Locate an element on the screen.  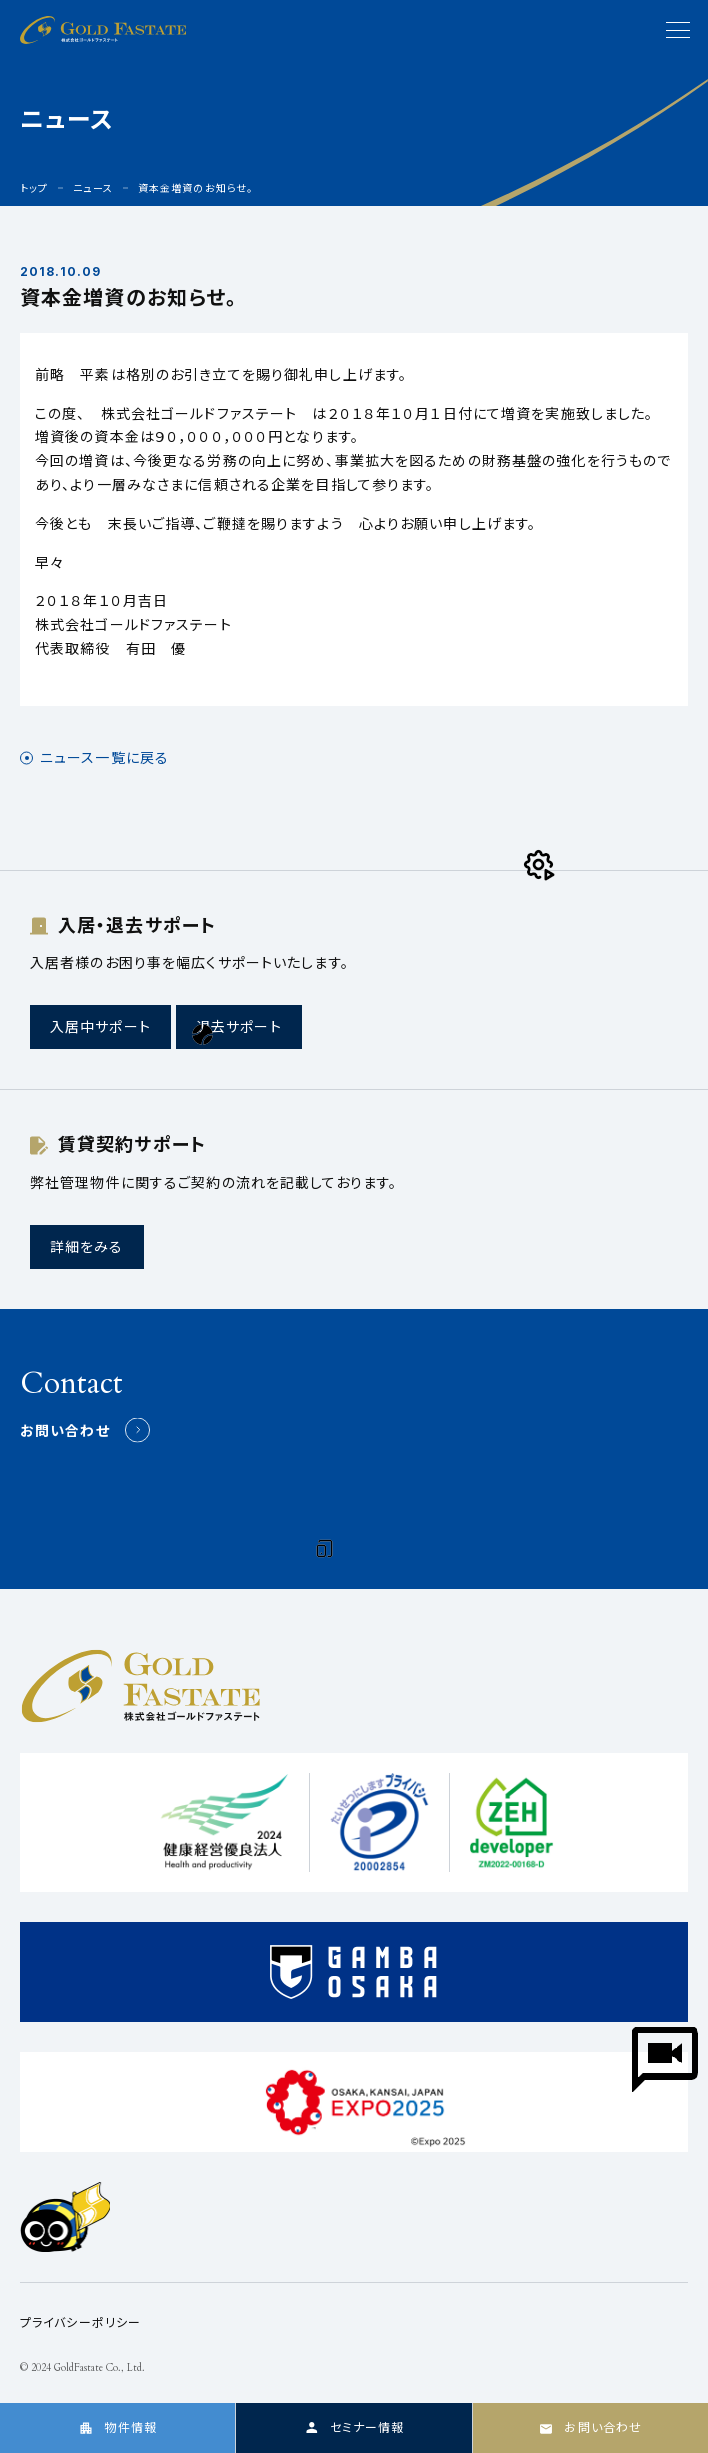
access automation settings is located at coordinates (538, 864).